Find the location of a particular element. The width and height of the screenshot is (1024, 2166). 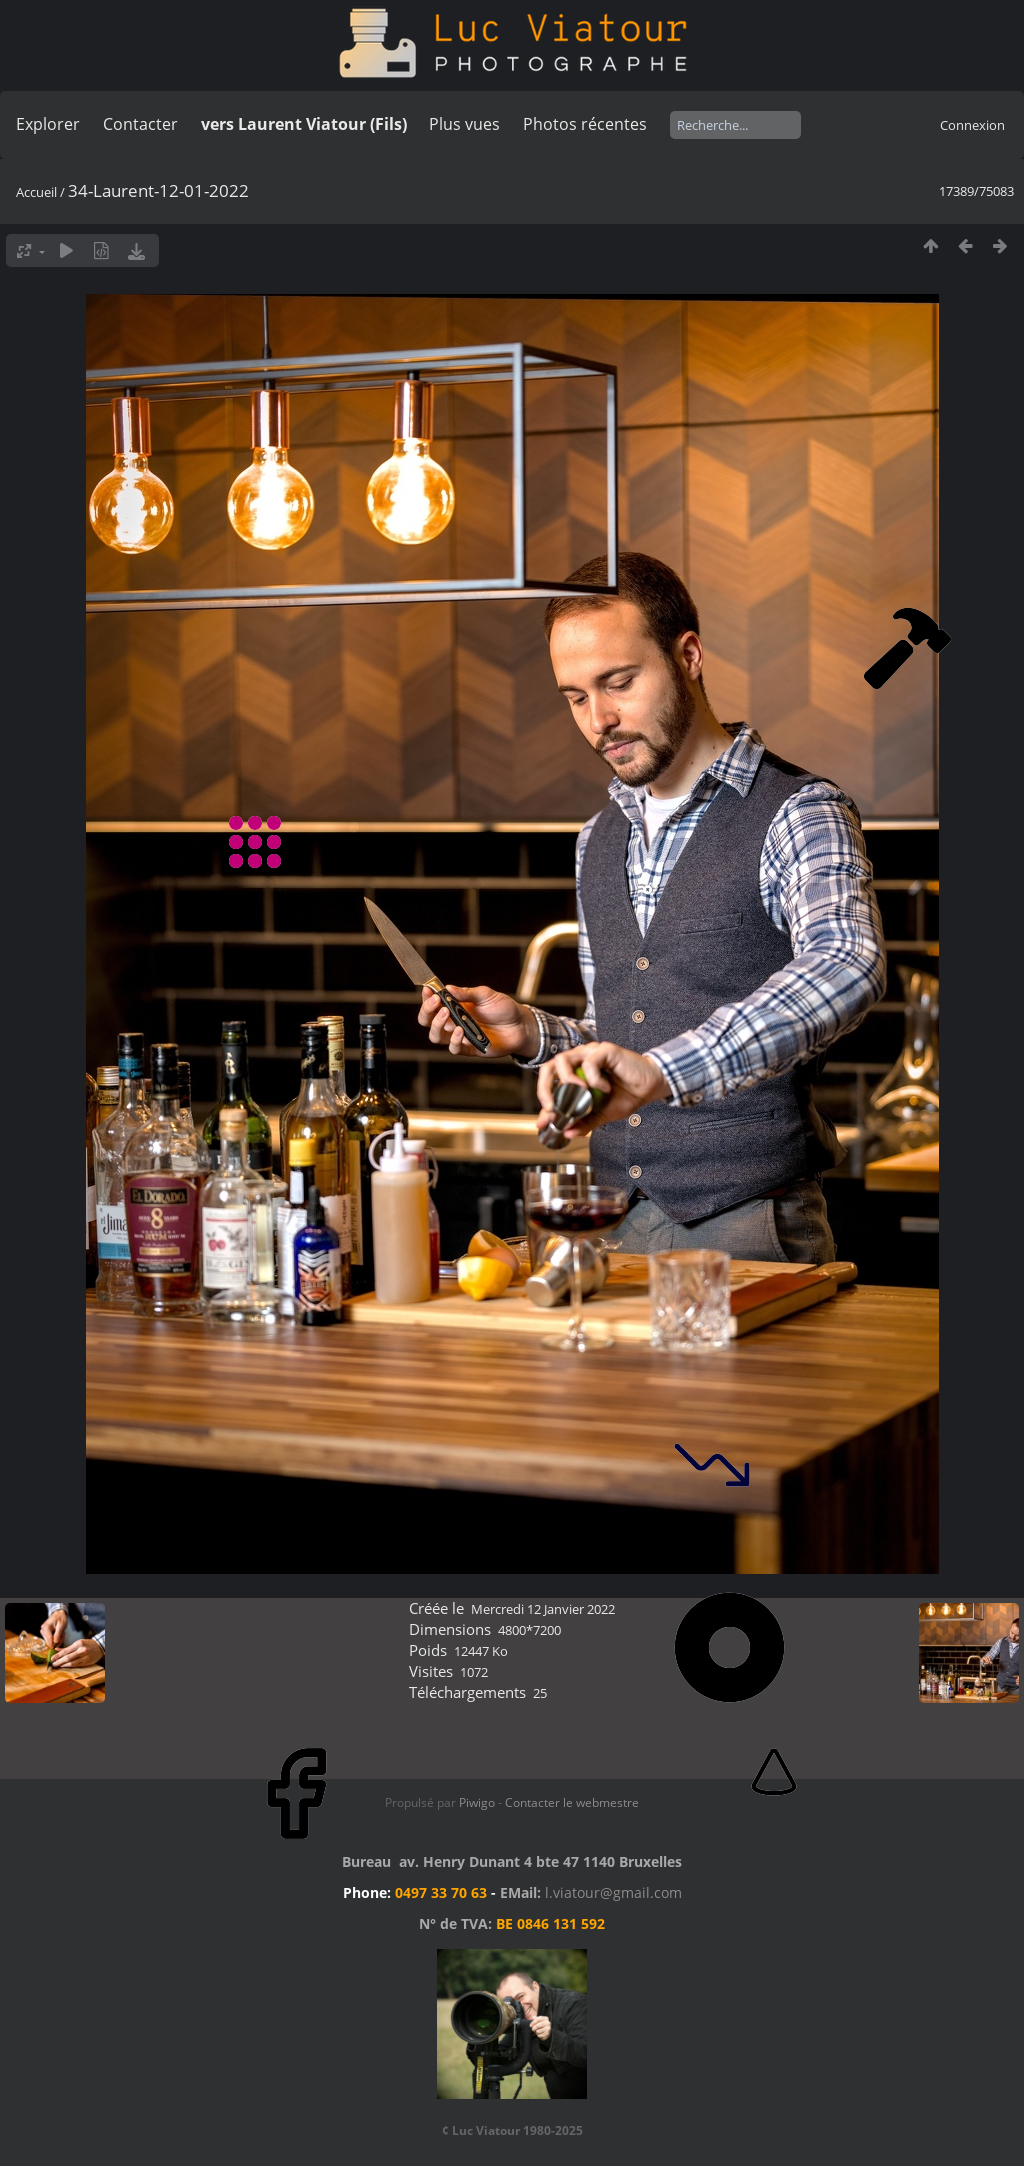

indicates 3D or shape tools is located at coordinates (774, 1773).